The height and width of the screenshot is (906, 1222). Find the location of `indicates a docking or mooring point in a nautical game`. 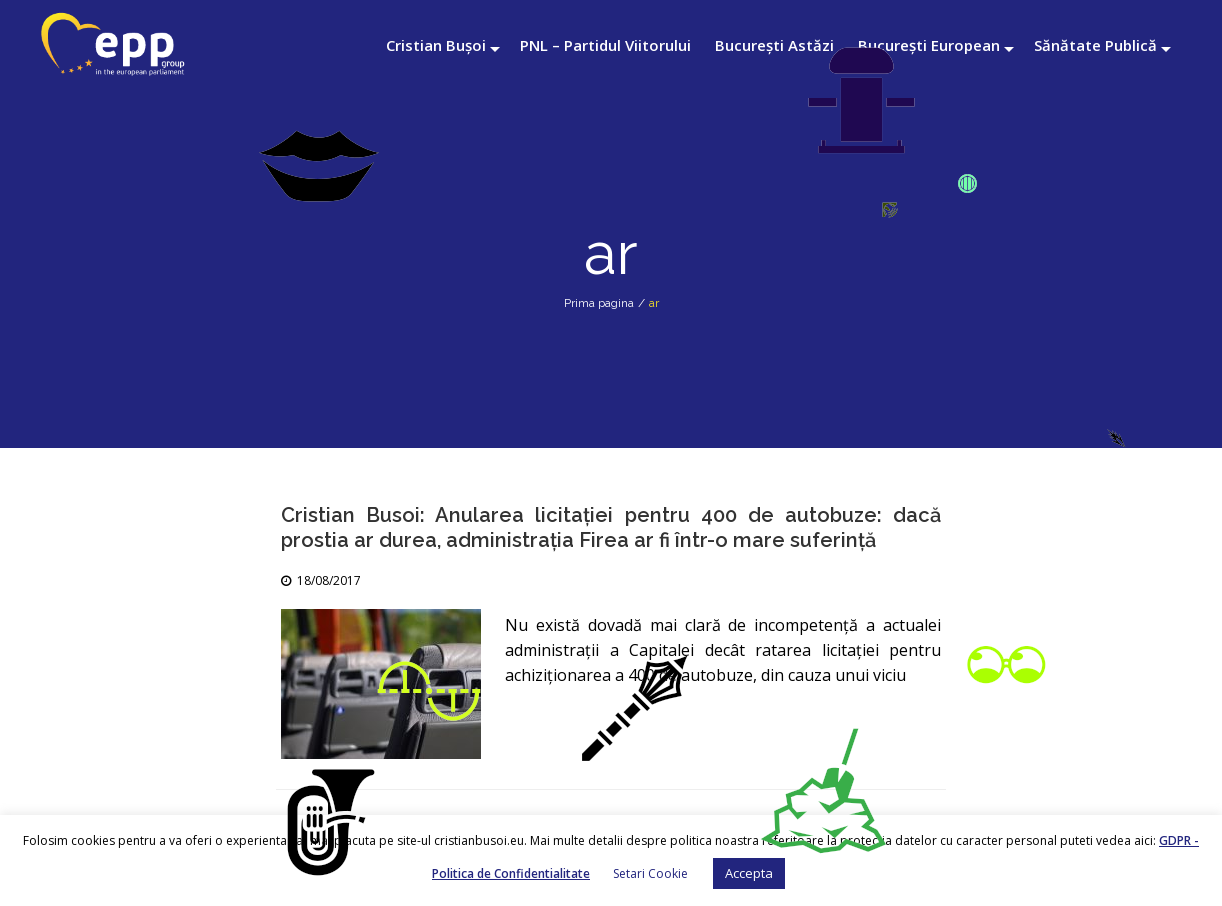

indicates a docking or mooring point in a nautical game is located at coordinates (861, 98).